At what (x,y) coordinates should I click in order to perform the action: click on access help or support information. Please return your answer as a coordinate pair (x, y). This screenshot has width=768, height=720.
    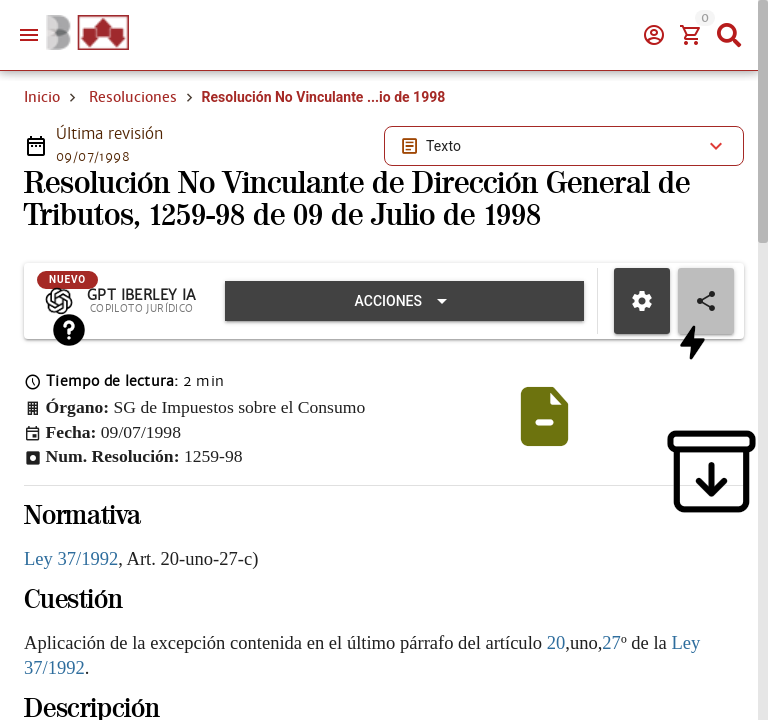
    Looking at the image, I should click on (69, 330).